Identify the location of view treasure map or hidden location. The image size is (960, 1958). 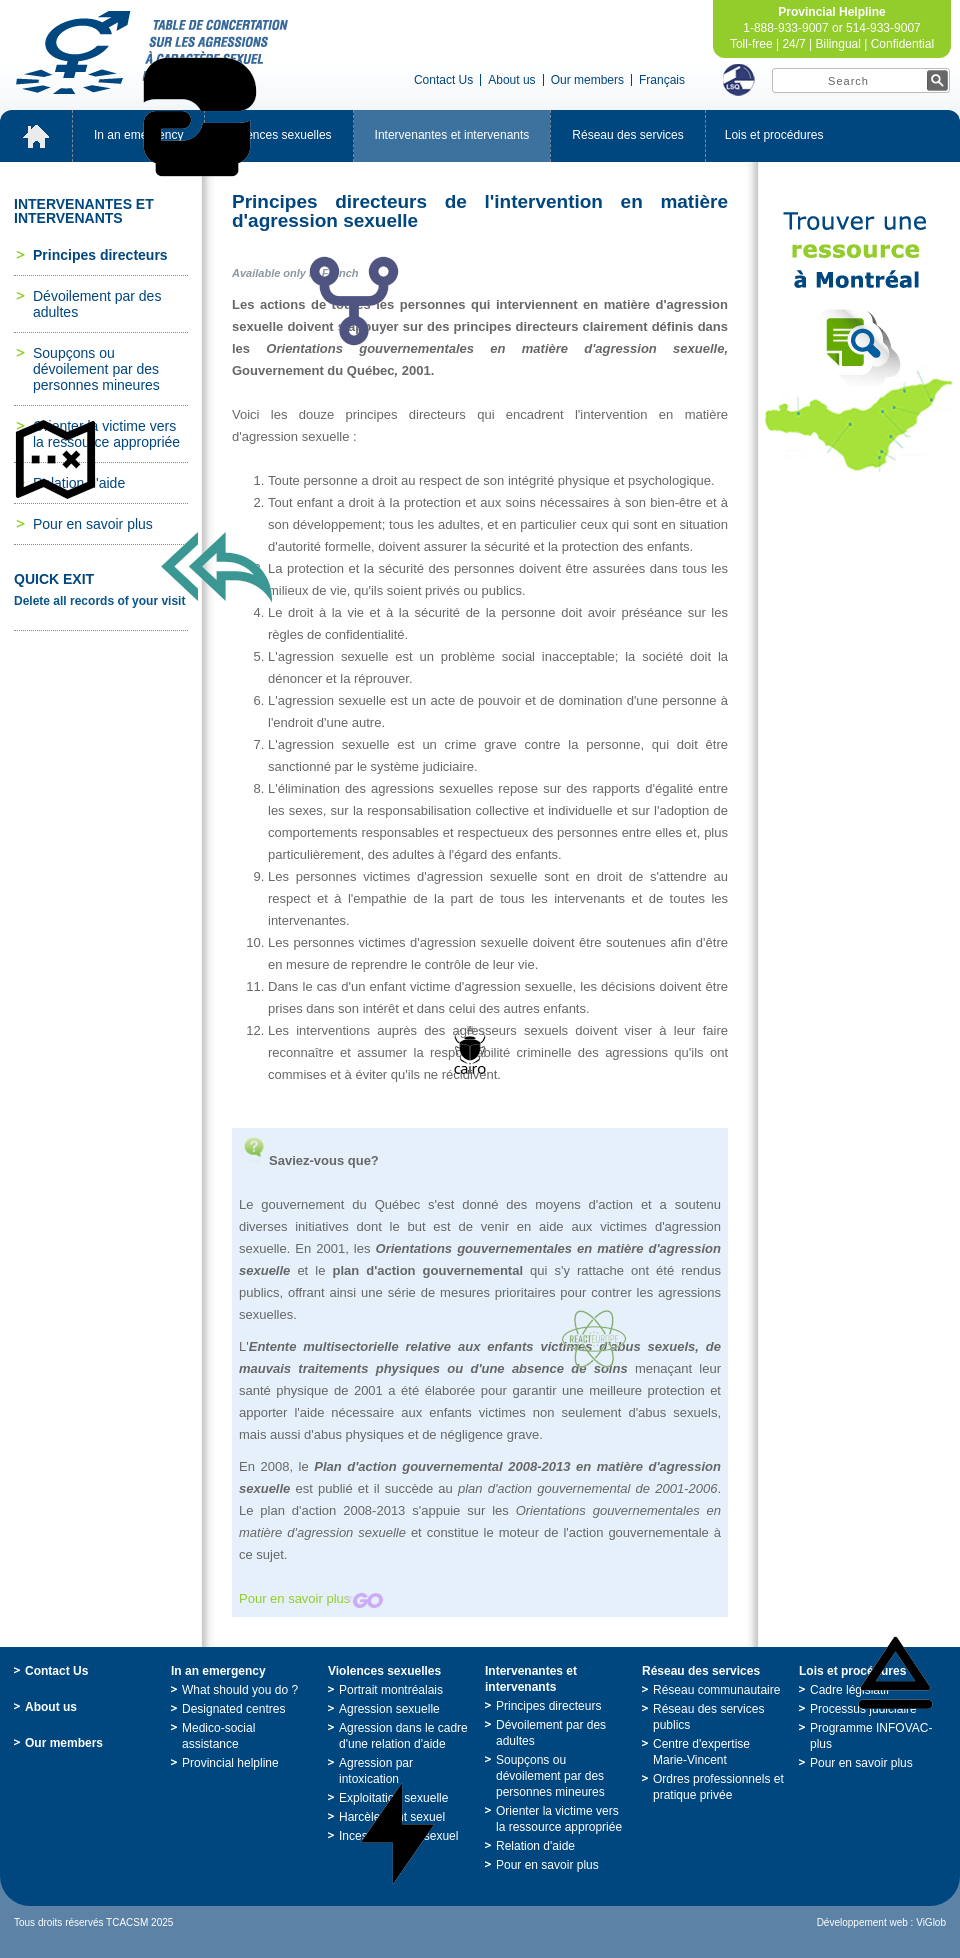
(55, 459).